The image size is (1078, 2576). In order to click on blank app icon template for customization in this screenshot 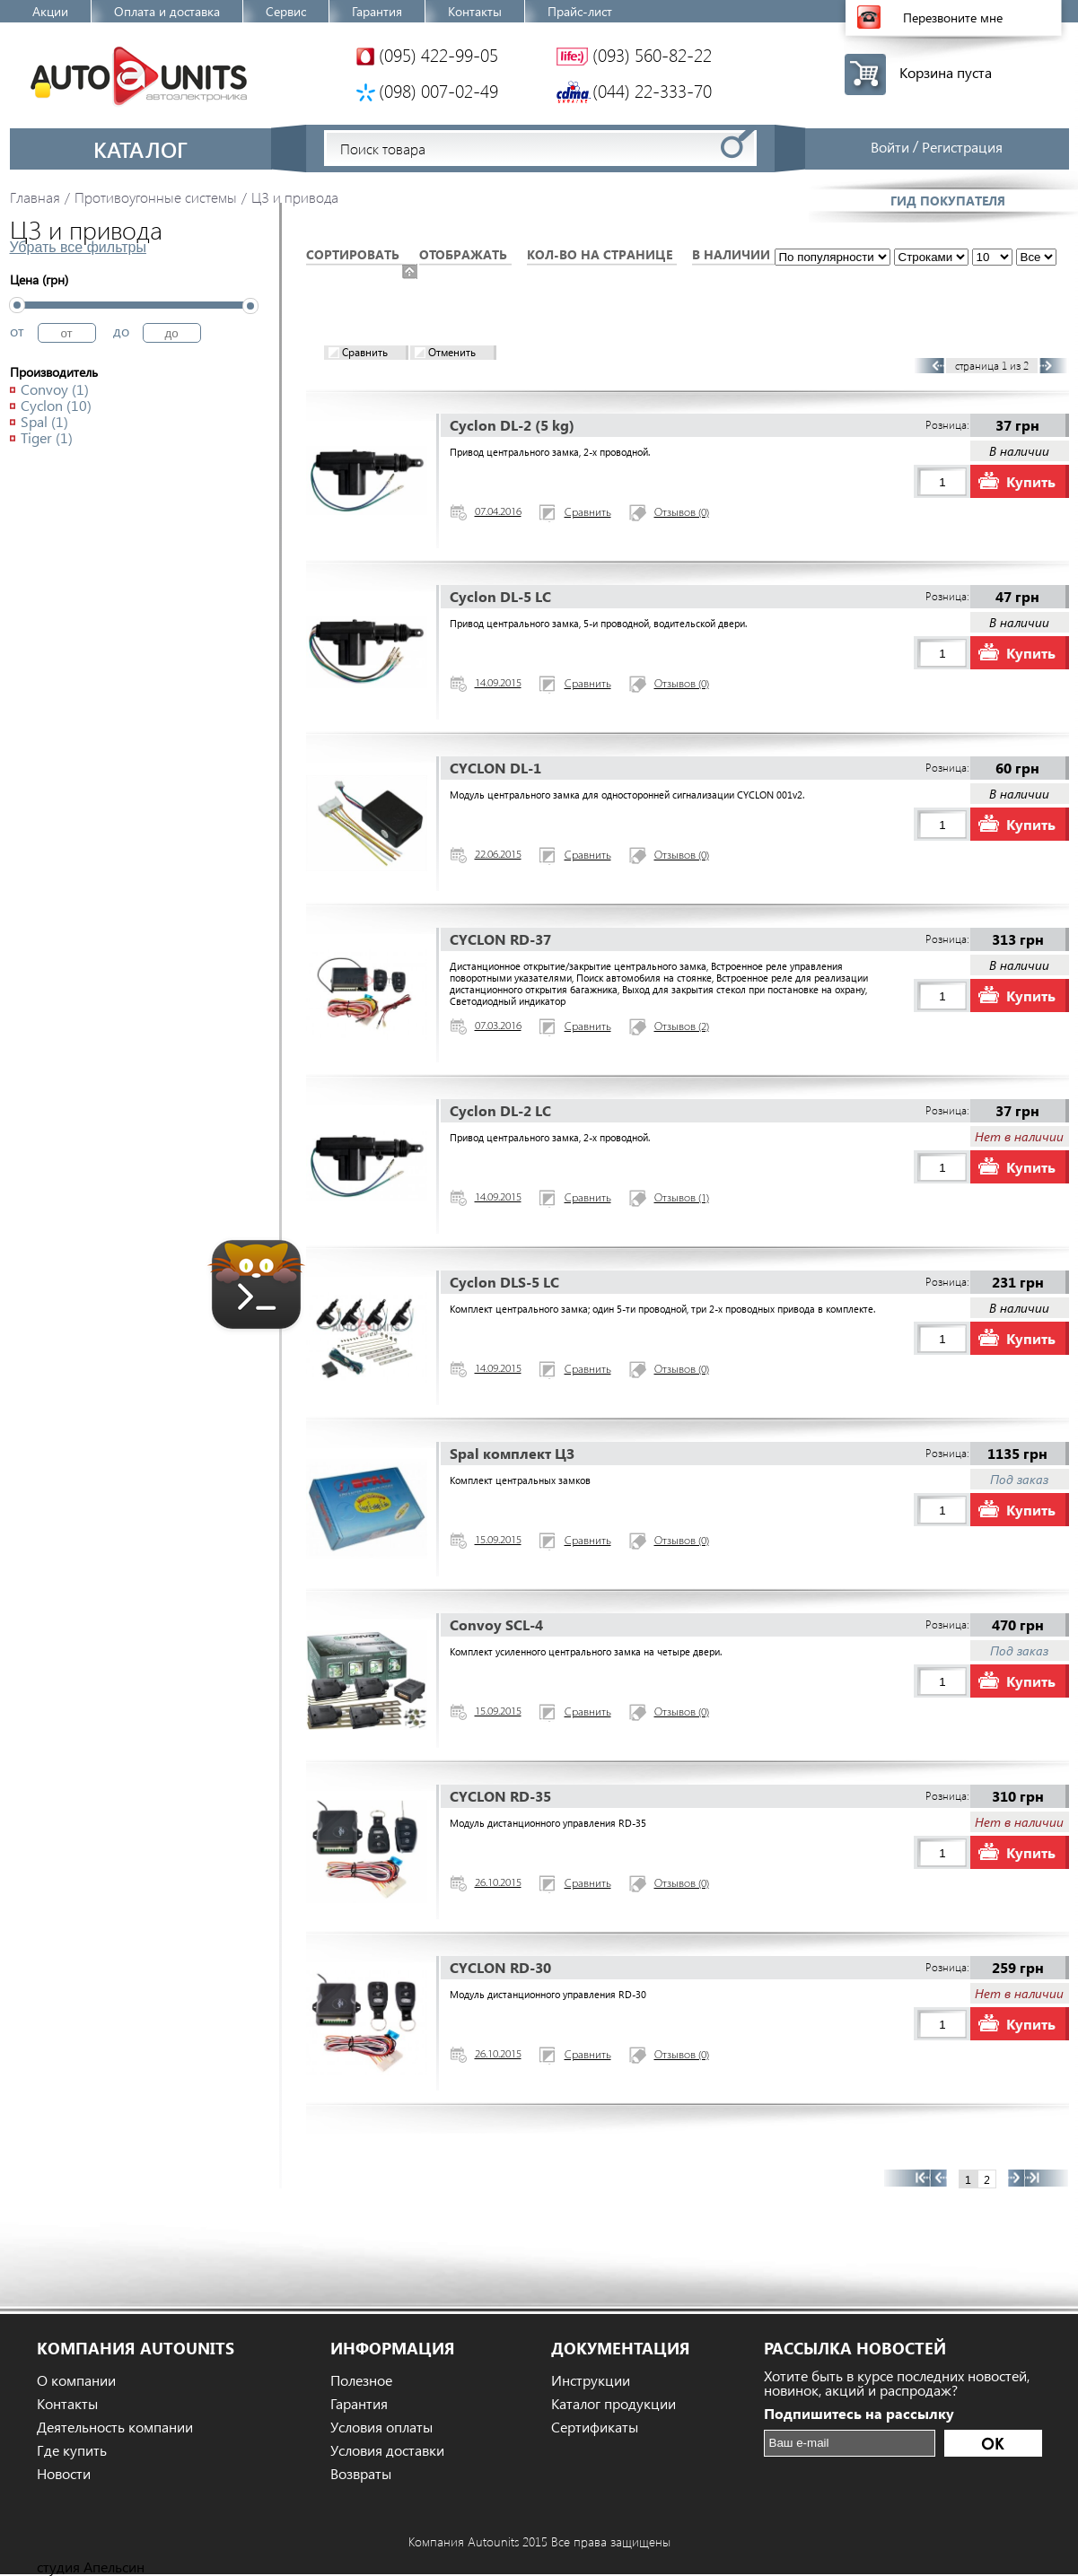, I will do `click(42, 90)`.